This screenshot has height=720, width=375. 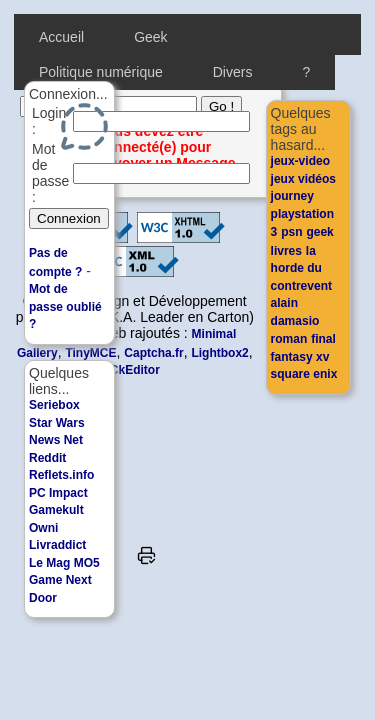 What do you see at coordinates (84, 126) in the screenshot?
I see `message sending in progress` at bounding box center [84, 126].